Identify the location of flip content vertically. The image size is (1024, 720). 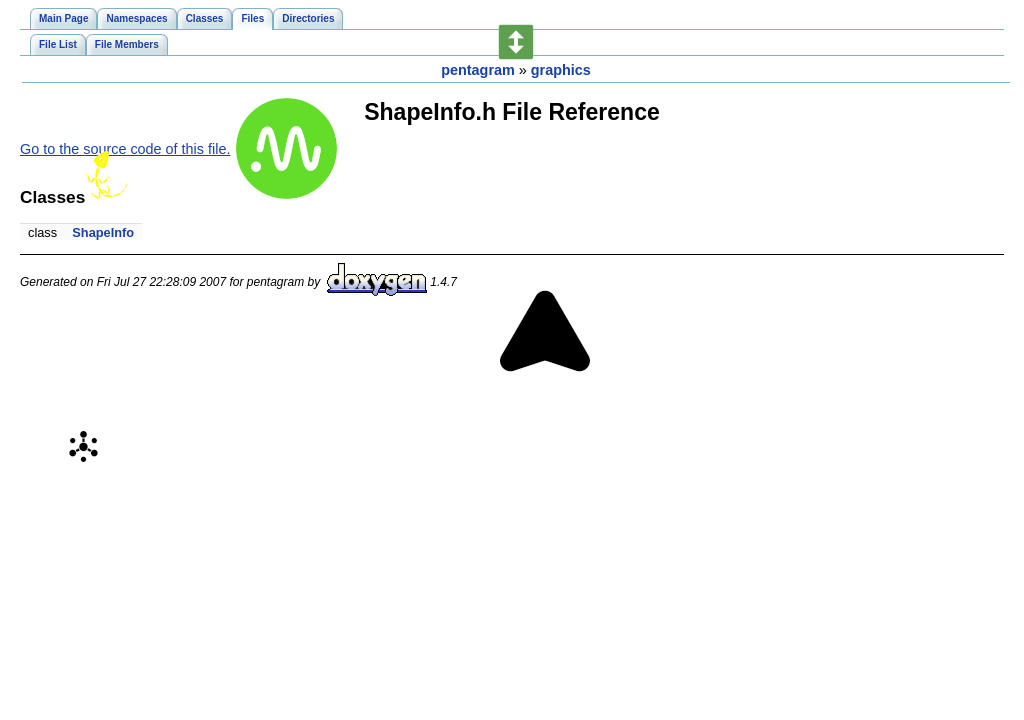
(516, 42).